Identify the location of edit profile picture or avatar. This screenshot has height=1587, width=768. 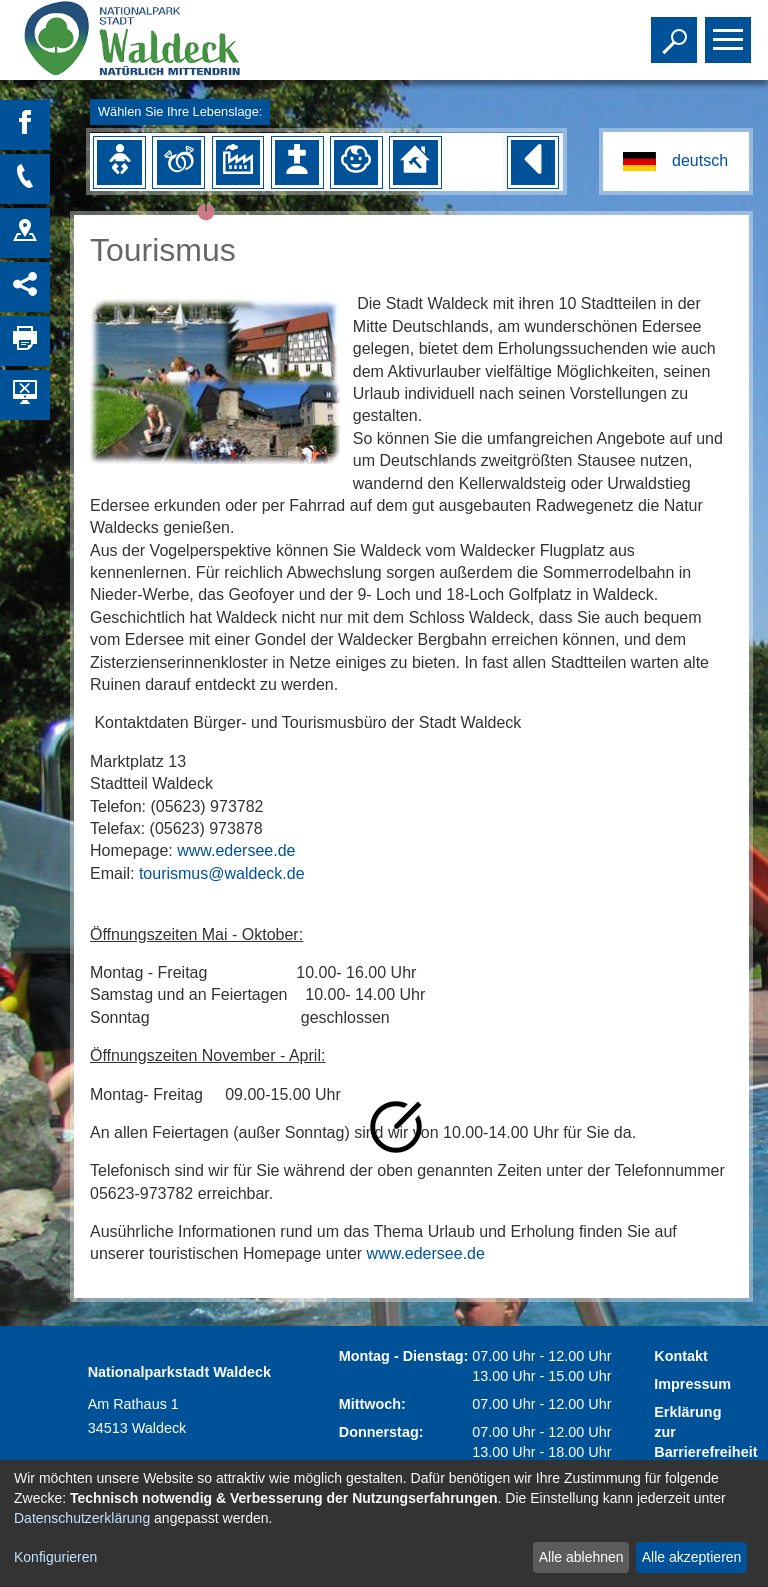
(396, 1127).